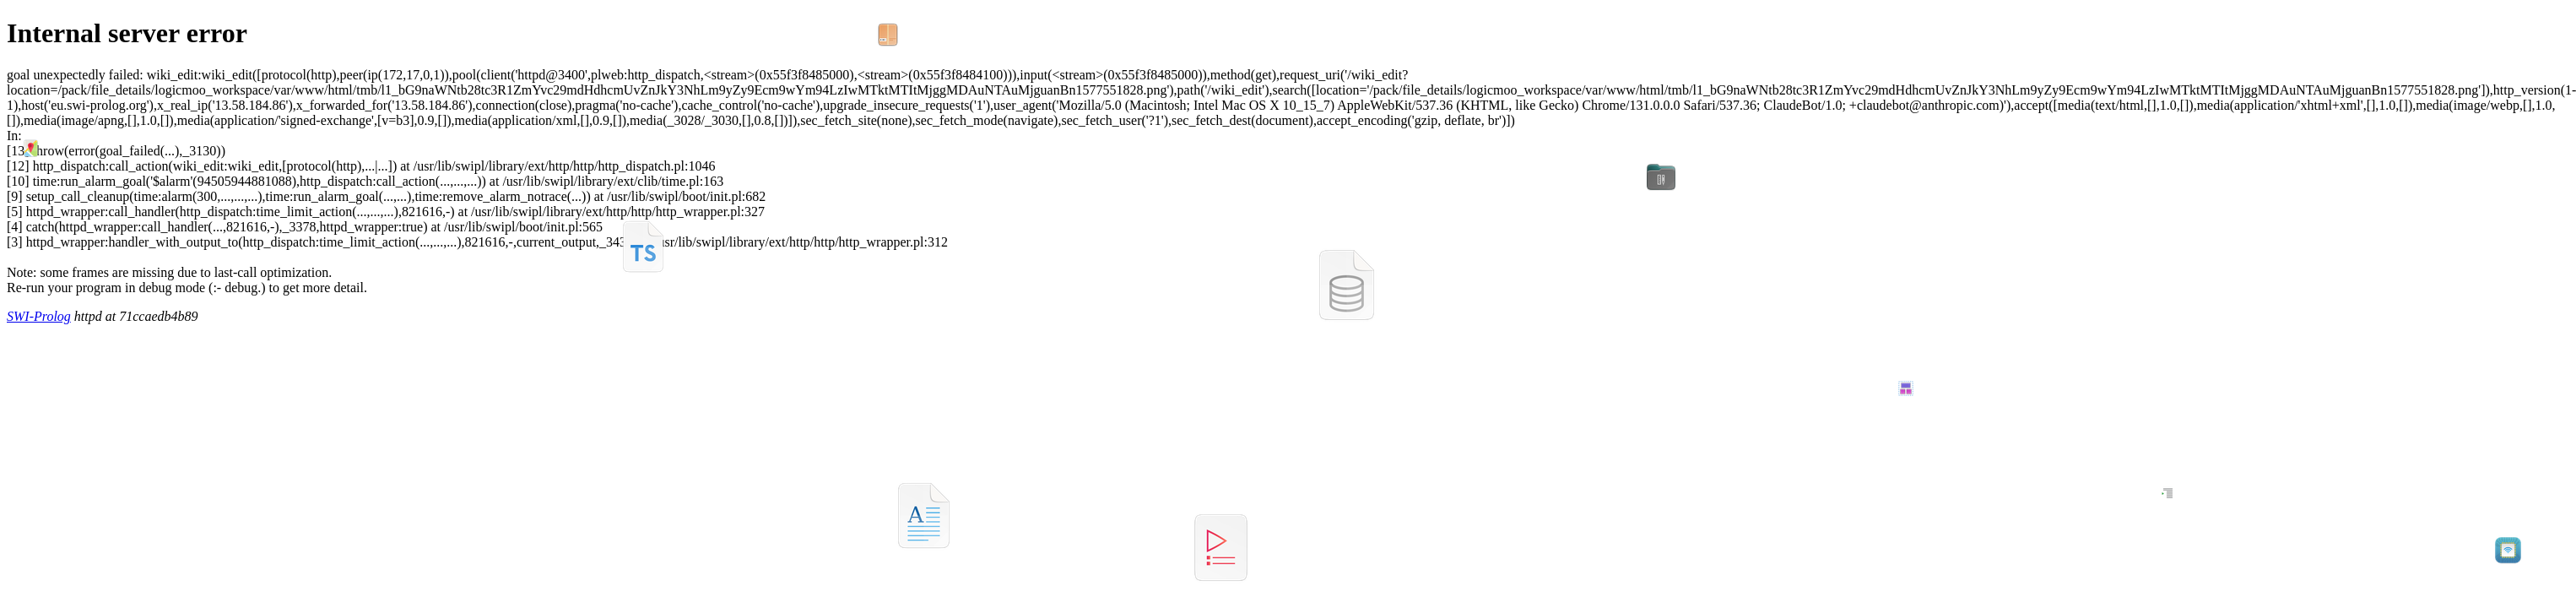 This screenshot has width=2576, height=608. What do you see at coordinates (1661, 176) in the screenshot?
I see `access your templates folder` at bounding box center [1661, 176].